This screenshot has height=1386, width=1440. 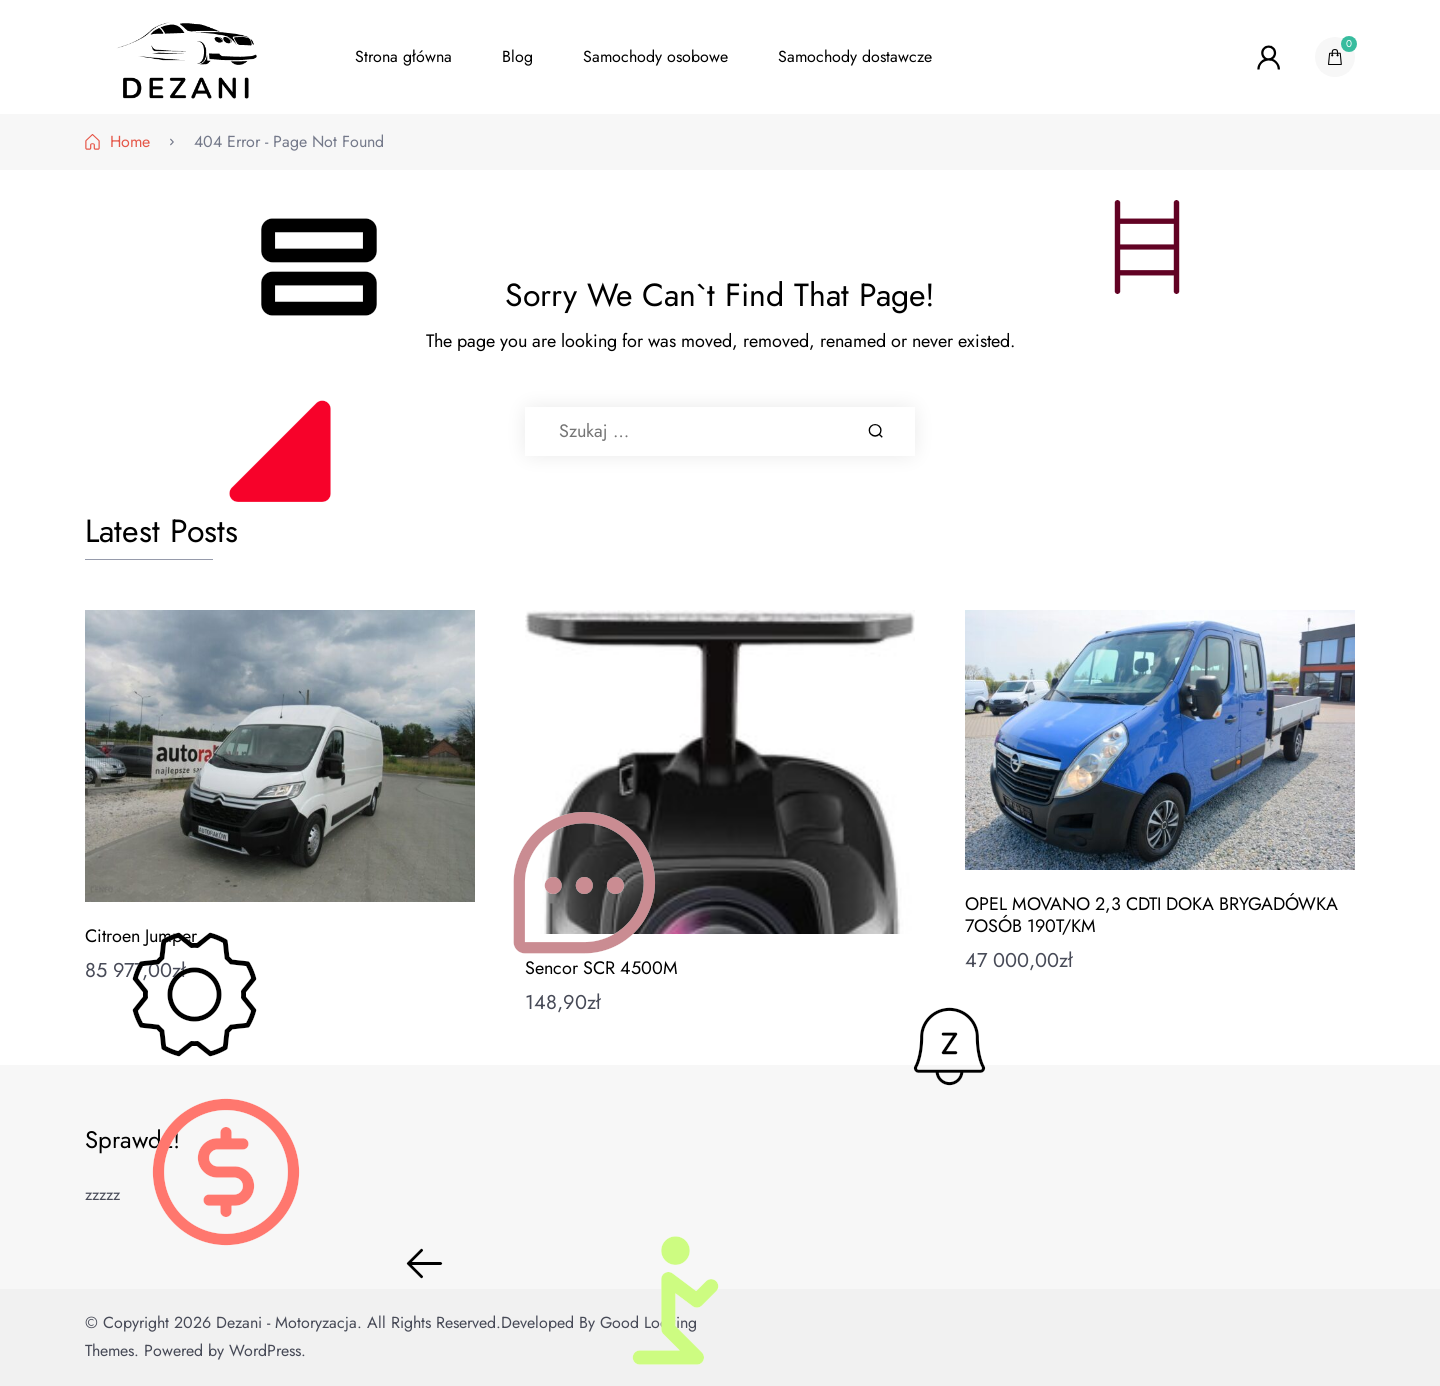 What do you see at coordinates (675, 1300) in the screenshot?
I see `access prayer or meditation features` at bounding box center [675, 1300].